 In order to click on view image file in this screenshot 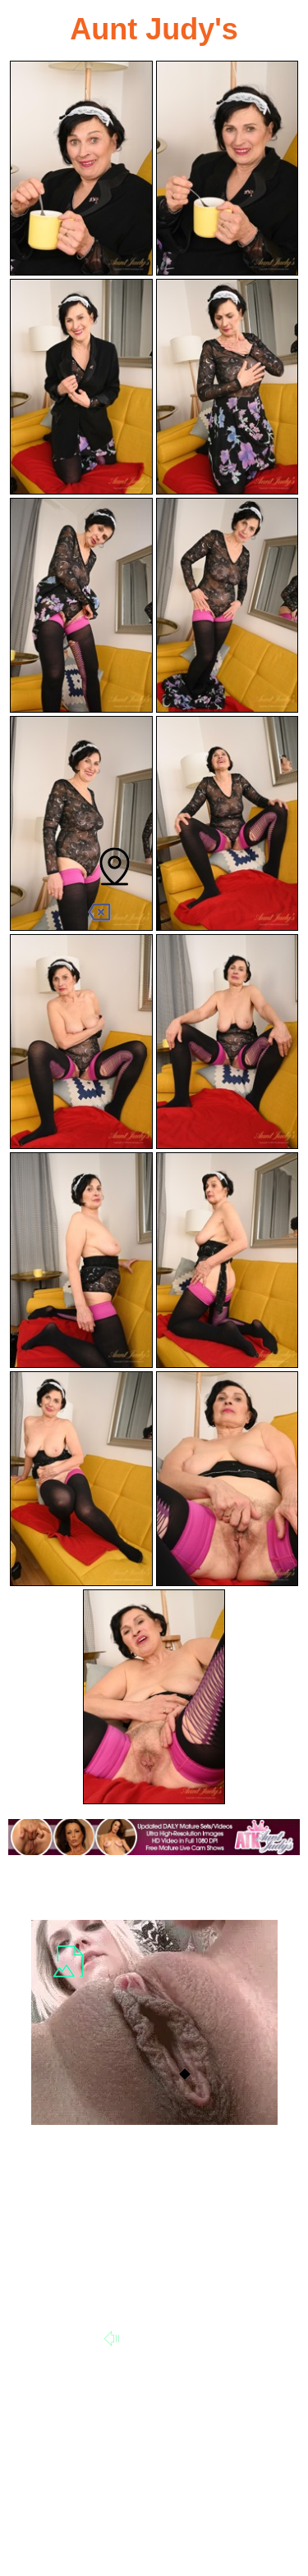, I will do `click(70, 1961)`.